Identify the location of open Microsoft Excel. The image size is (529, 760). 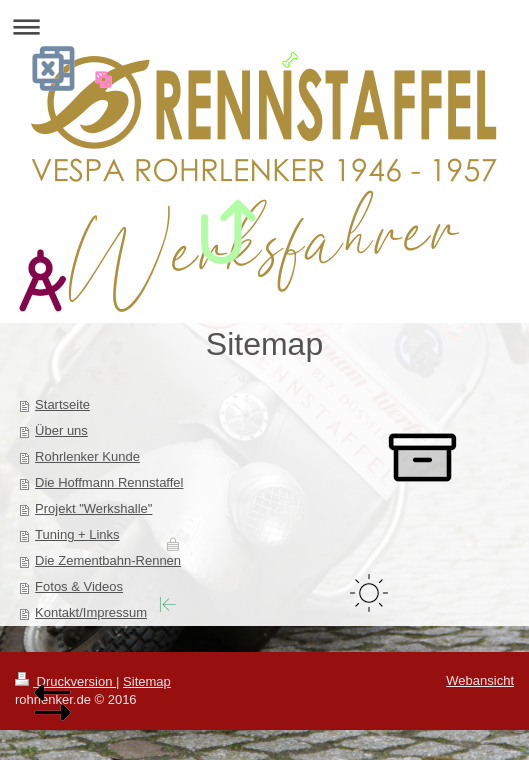
(55, 68).